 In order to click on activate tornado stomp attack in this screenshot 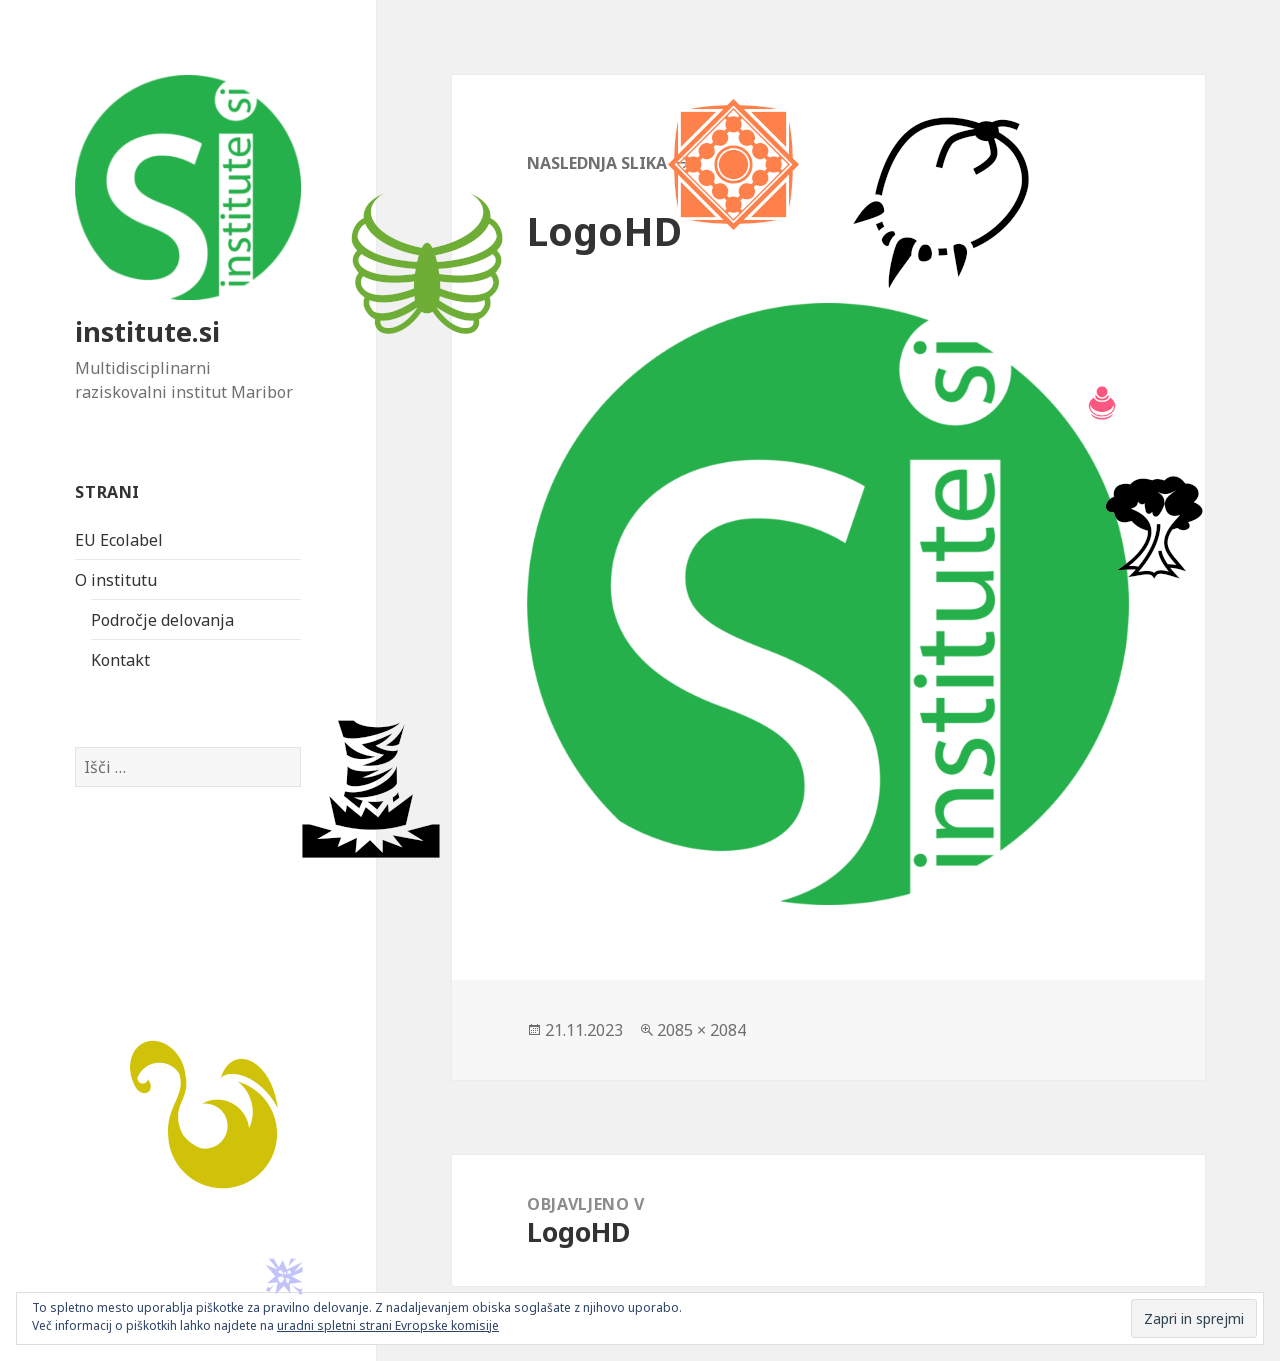, I will do `click(371, 789)`.